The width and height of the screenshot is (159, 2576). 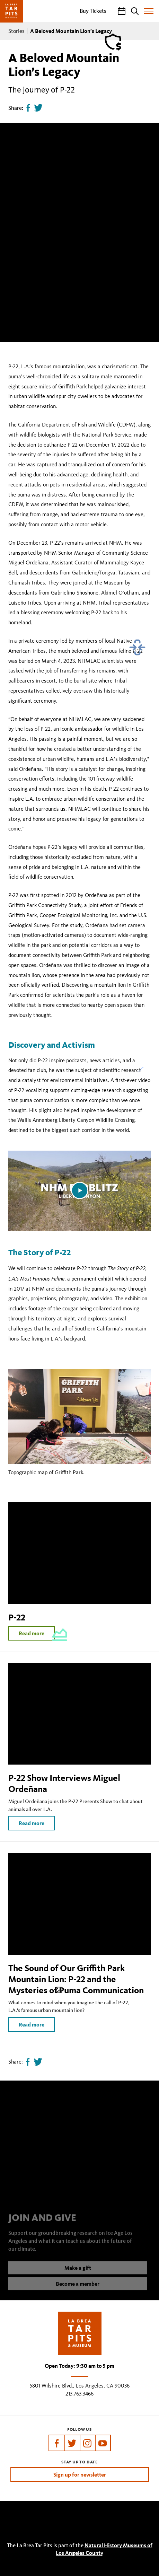 What do you see at coordinates (59, 1990) in the screenshot?
I see `view image or photo` at bounding box center [59, 1990].